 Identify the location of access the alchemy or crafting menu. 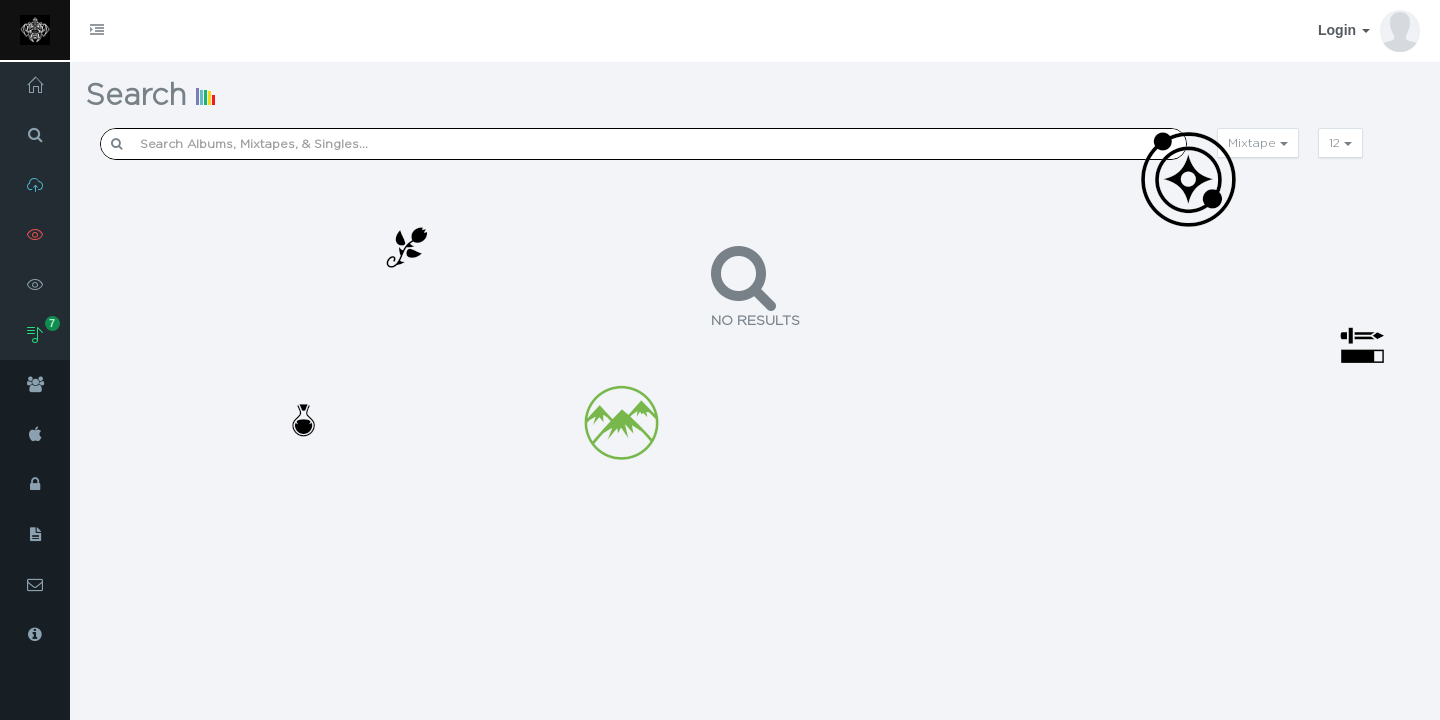
(303, 420).